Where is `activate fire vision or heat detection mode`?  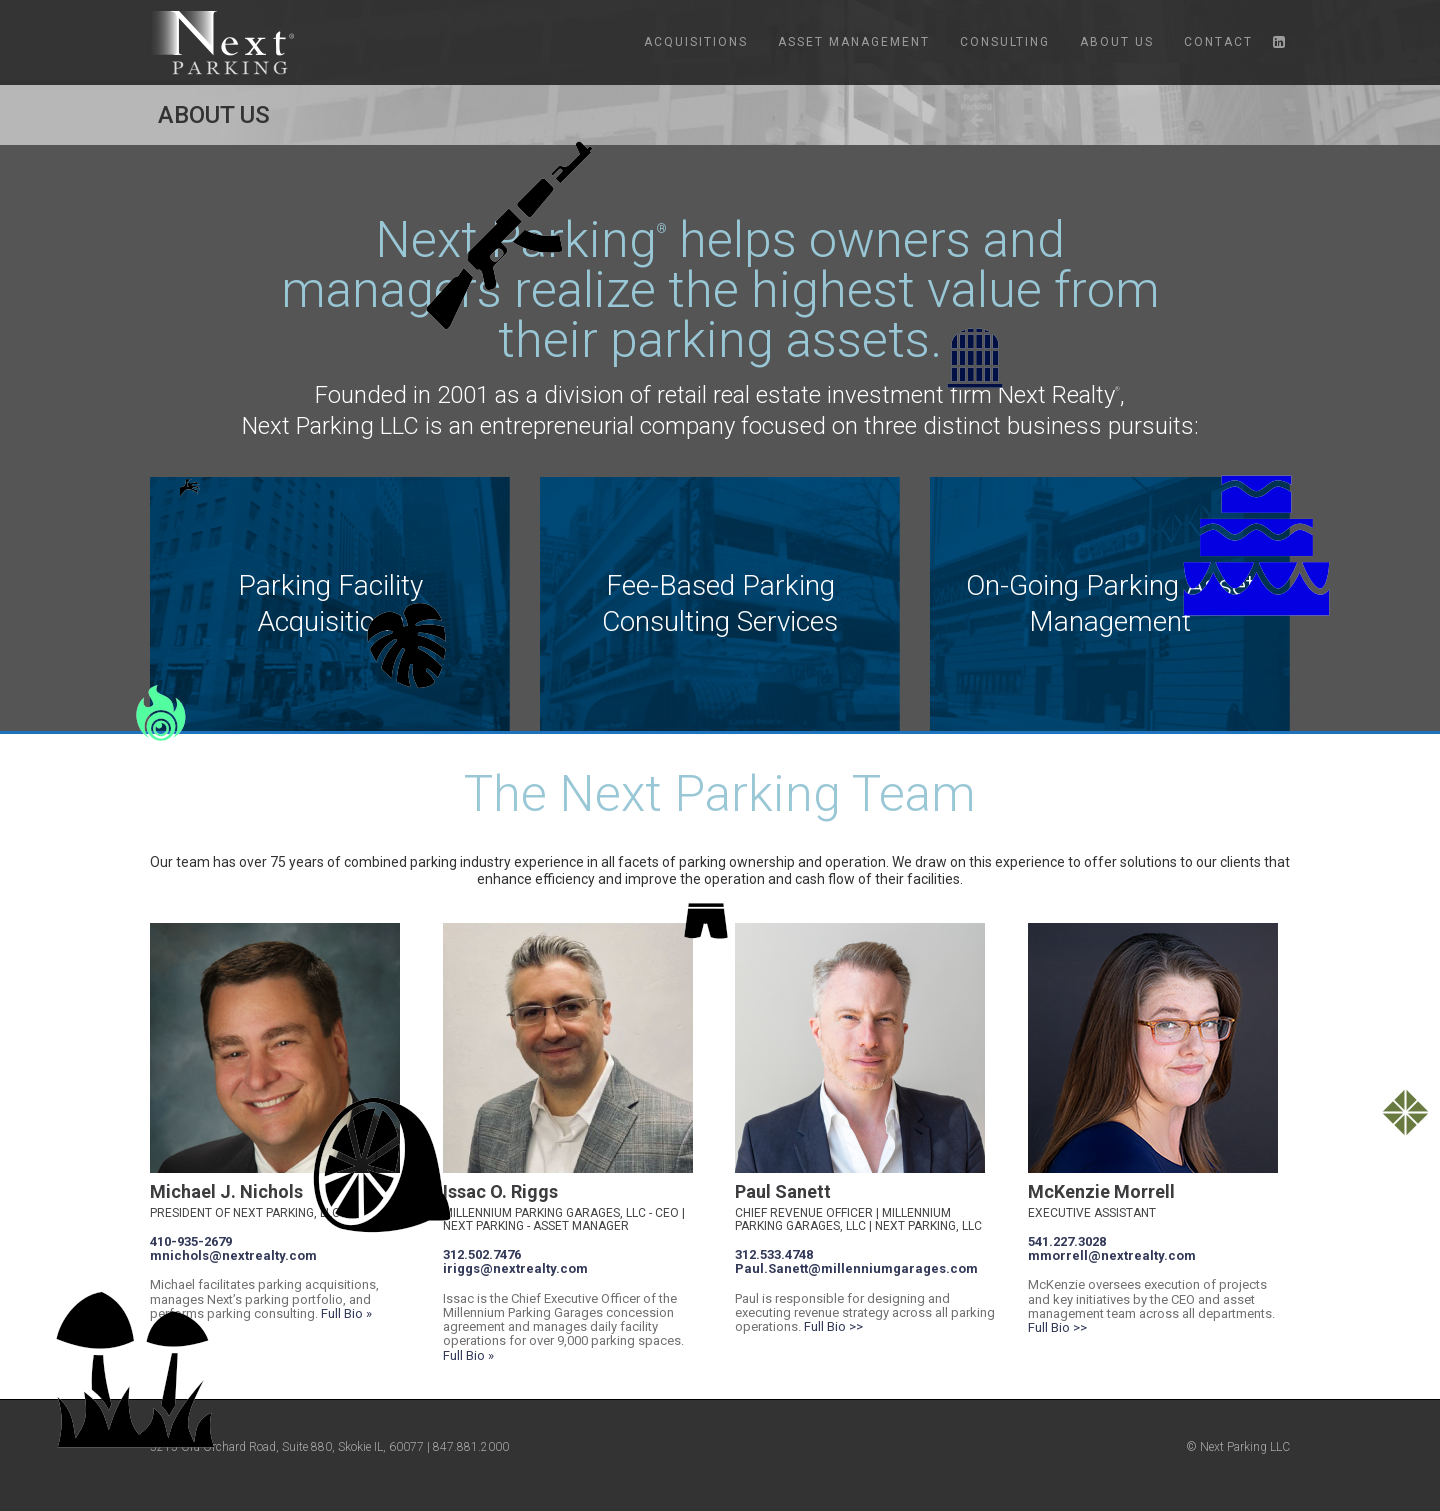
activate fire vision or heat detection mode is located at coordinates (160, 713).